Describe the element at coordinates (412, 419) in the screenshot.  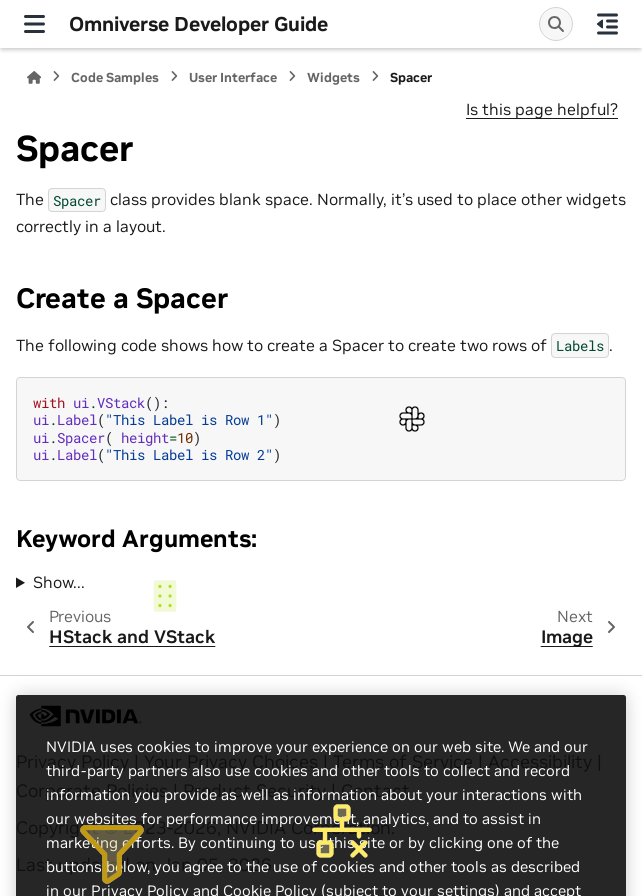
I see `open slack` at that location.